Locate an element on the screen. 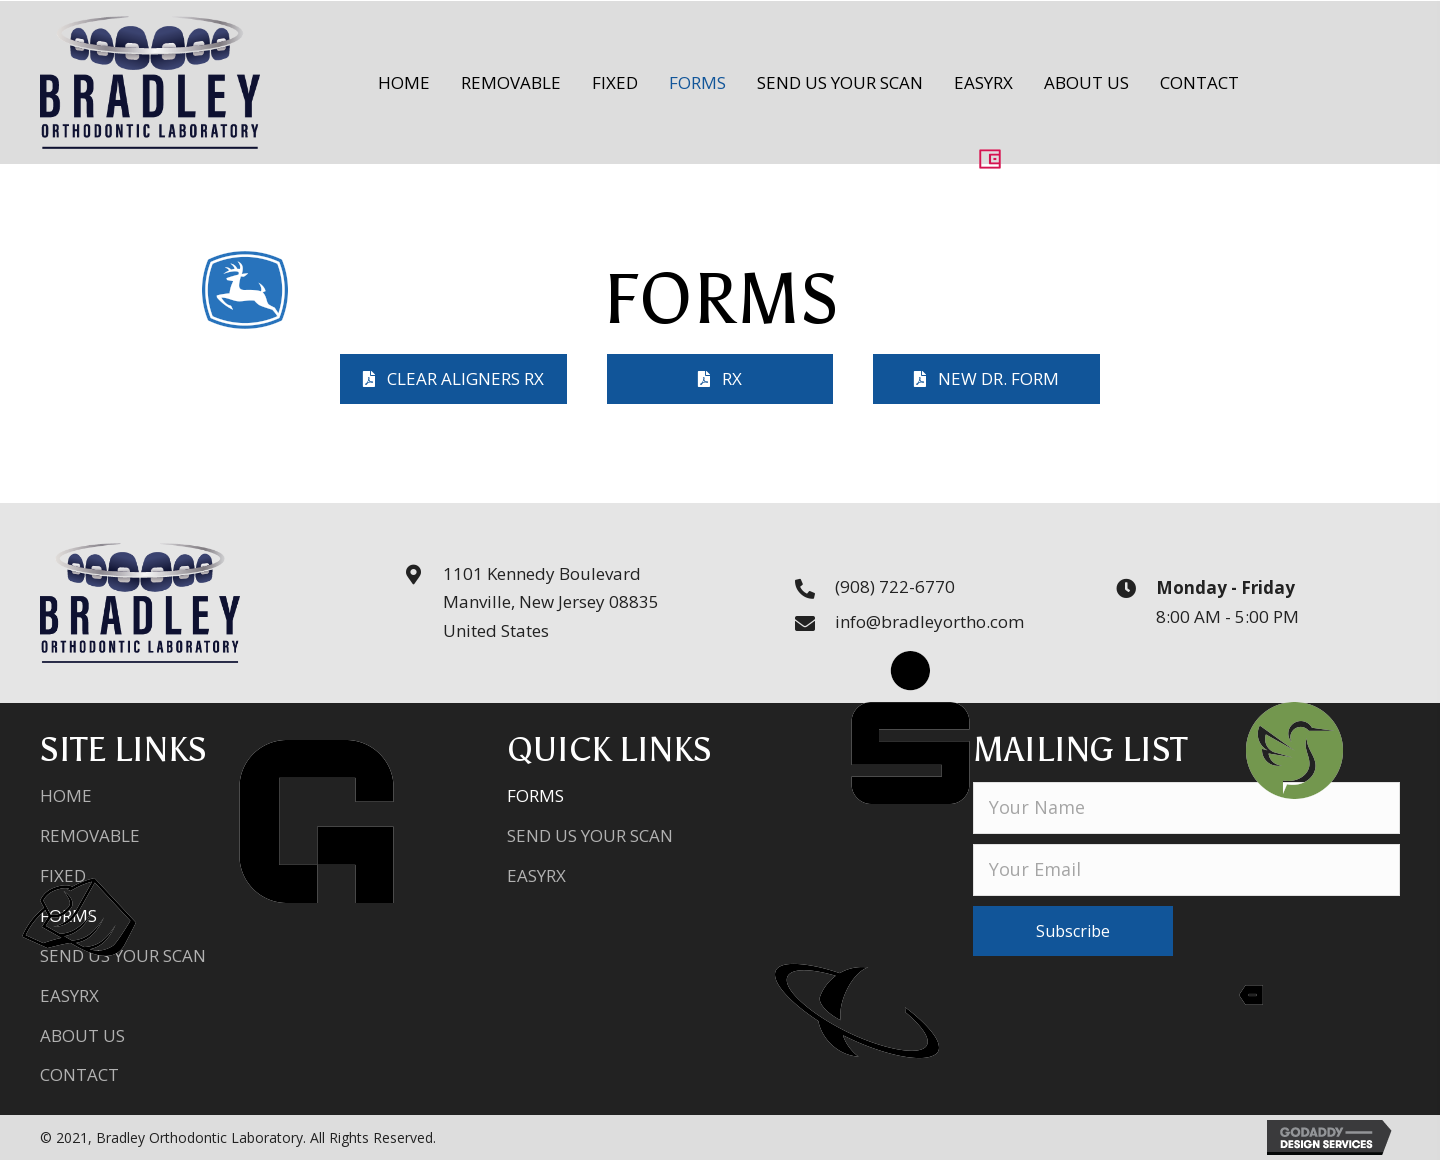  delete the last character entered is located at coordinates (1252, 995).